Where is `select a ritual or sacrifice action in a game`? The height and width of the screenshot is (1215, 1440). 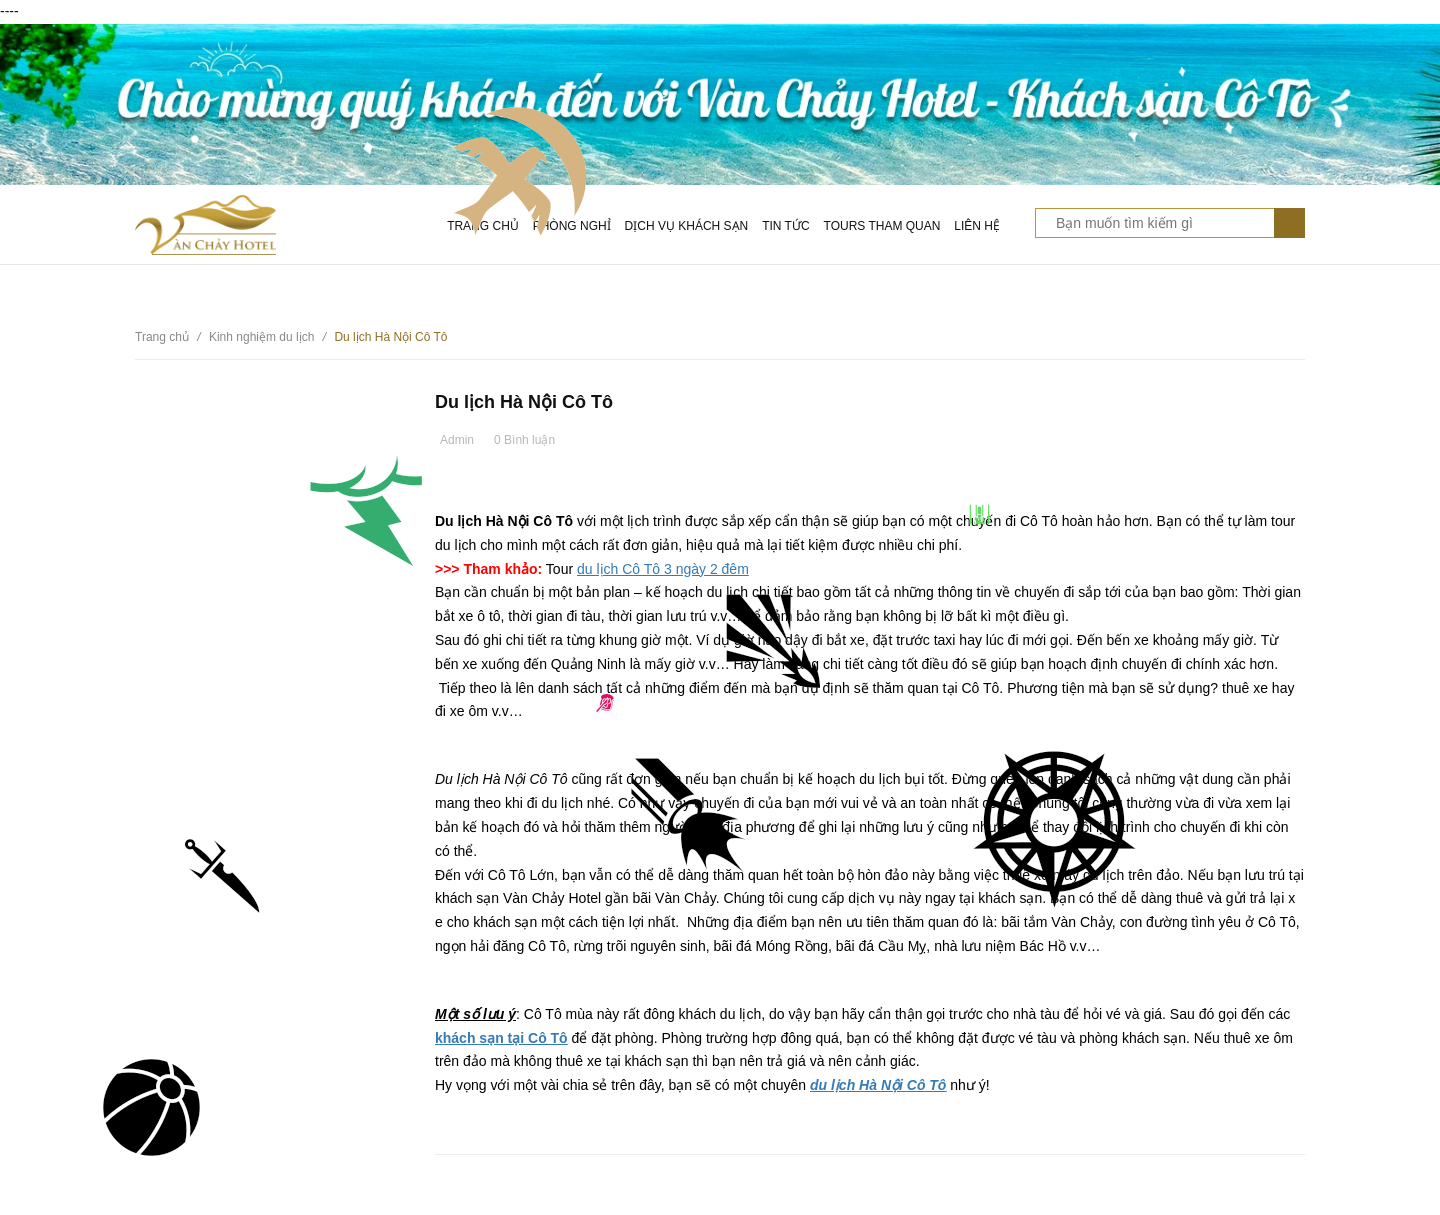 select a ritual or sacrifice action in a game is located at coordinates (222, 876).